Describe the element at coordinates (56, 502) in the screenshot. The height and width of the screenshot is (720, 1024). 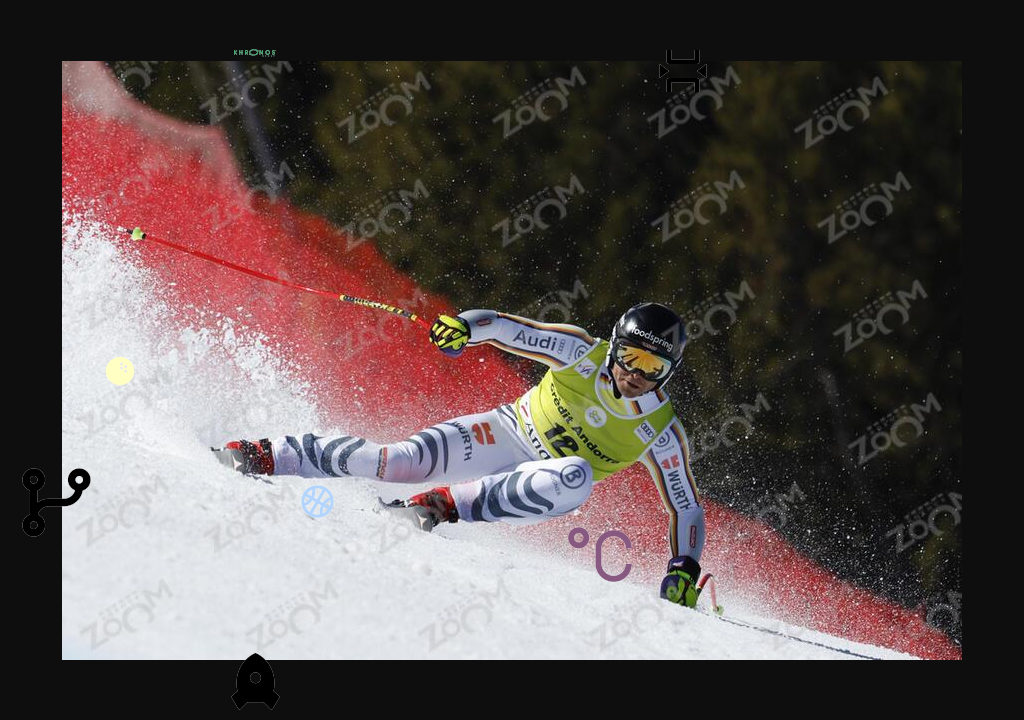
I see `view repository branches` at that location.